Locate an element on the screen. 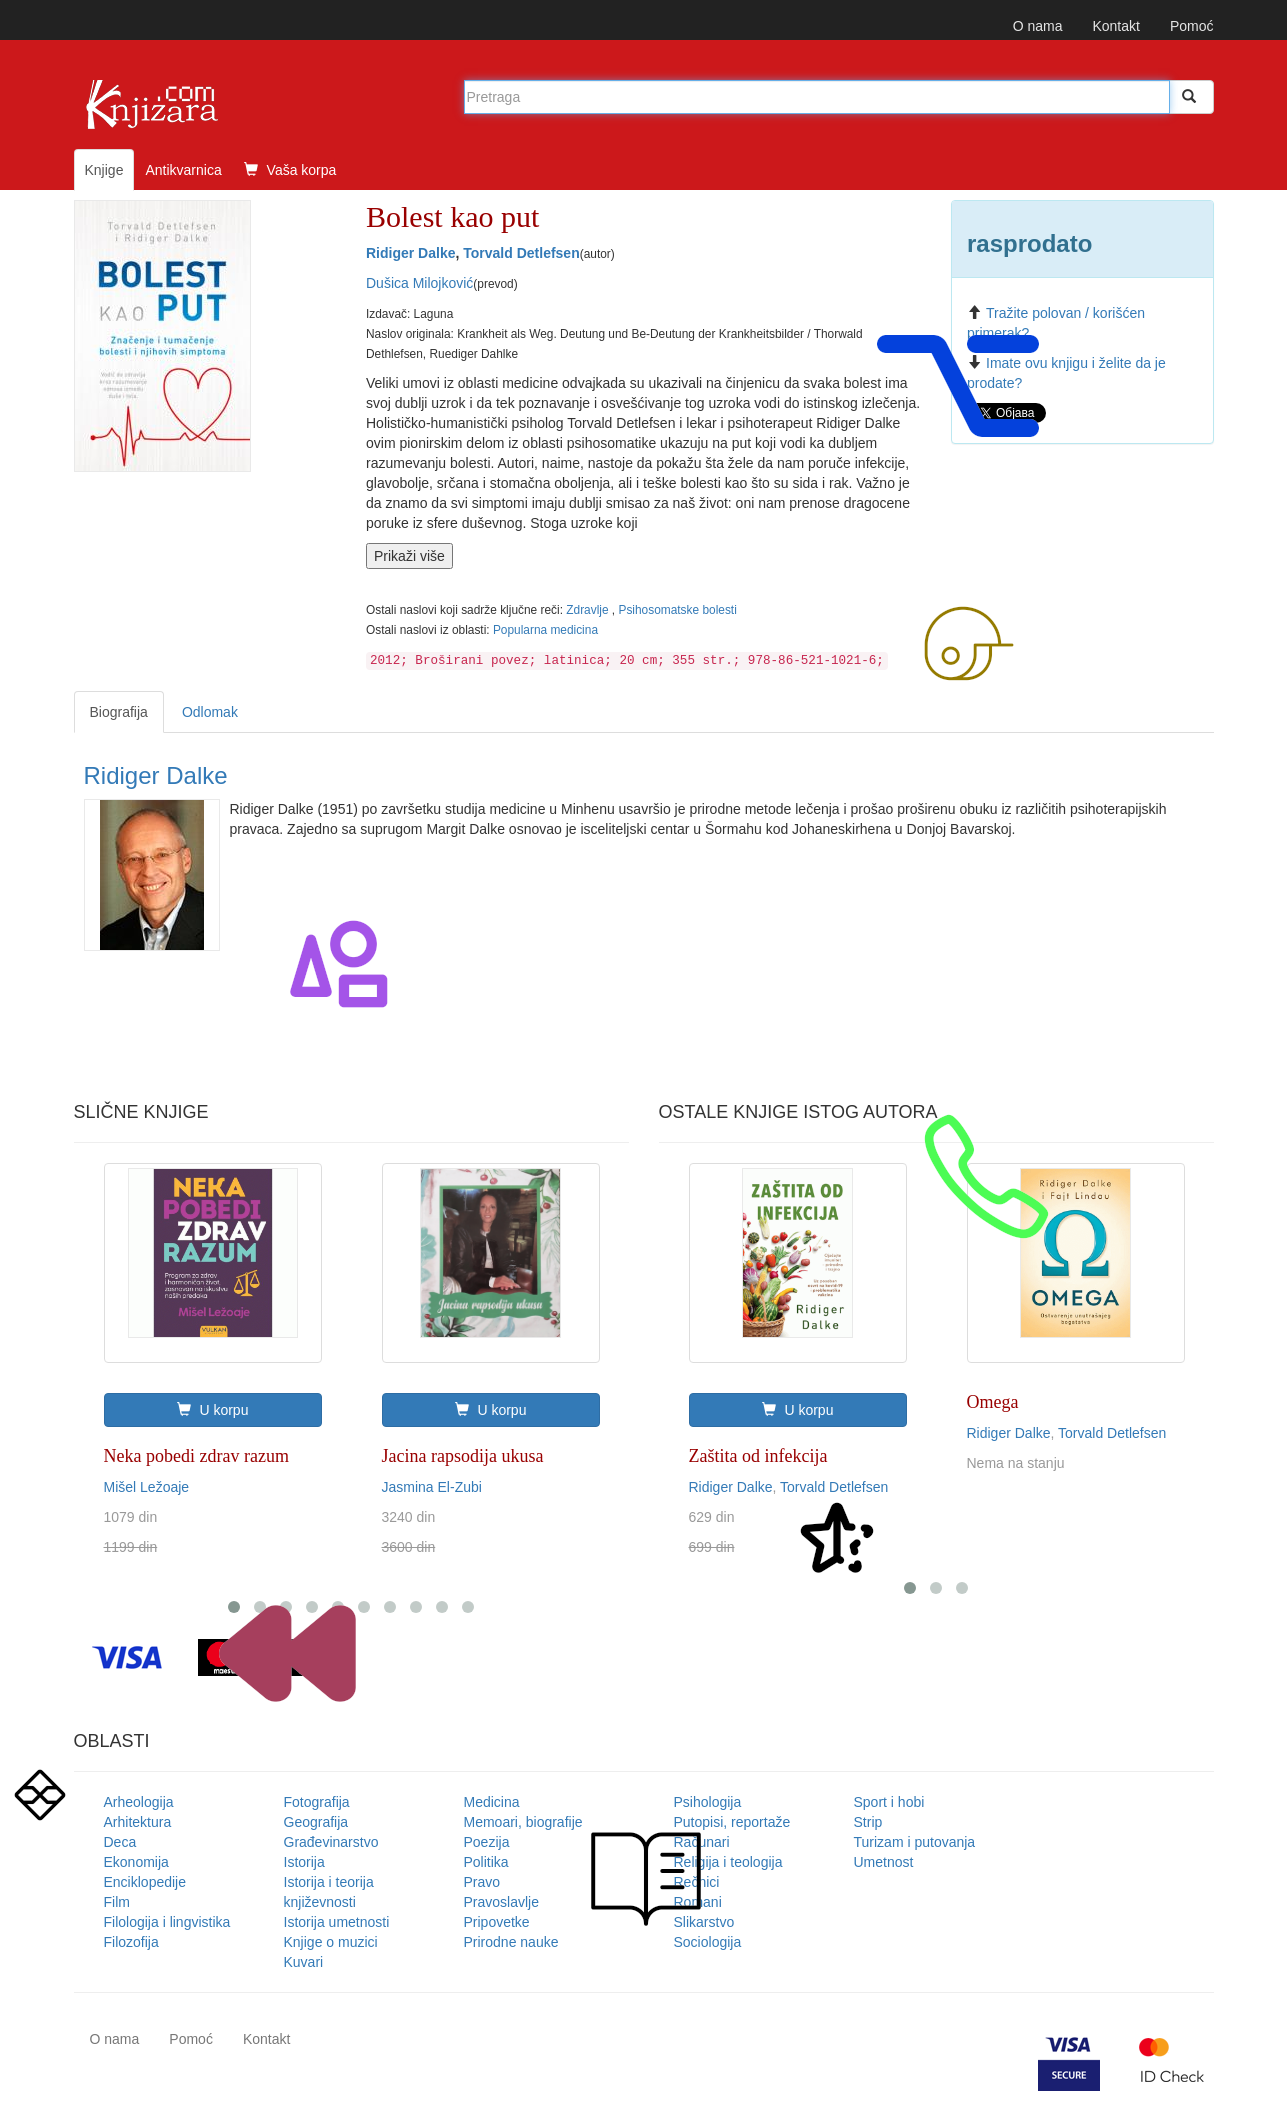  access Pix payment options is located at coordinates (40, 1795).